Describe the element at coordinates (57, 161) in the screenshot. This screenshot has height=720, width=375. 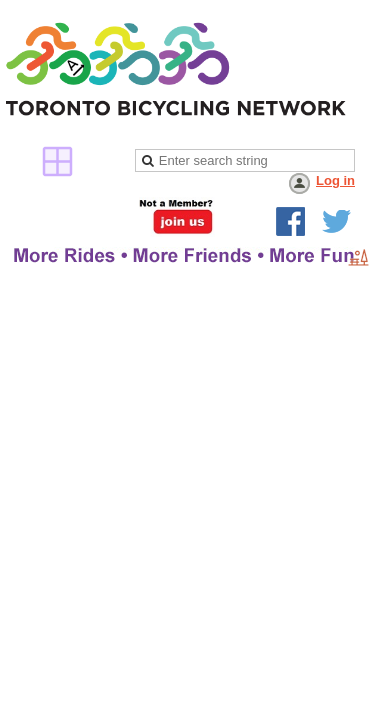
I see `view items in grid layout` at that location.